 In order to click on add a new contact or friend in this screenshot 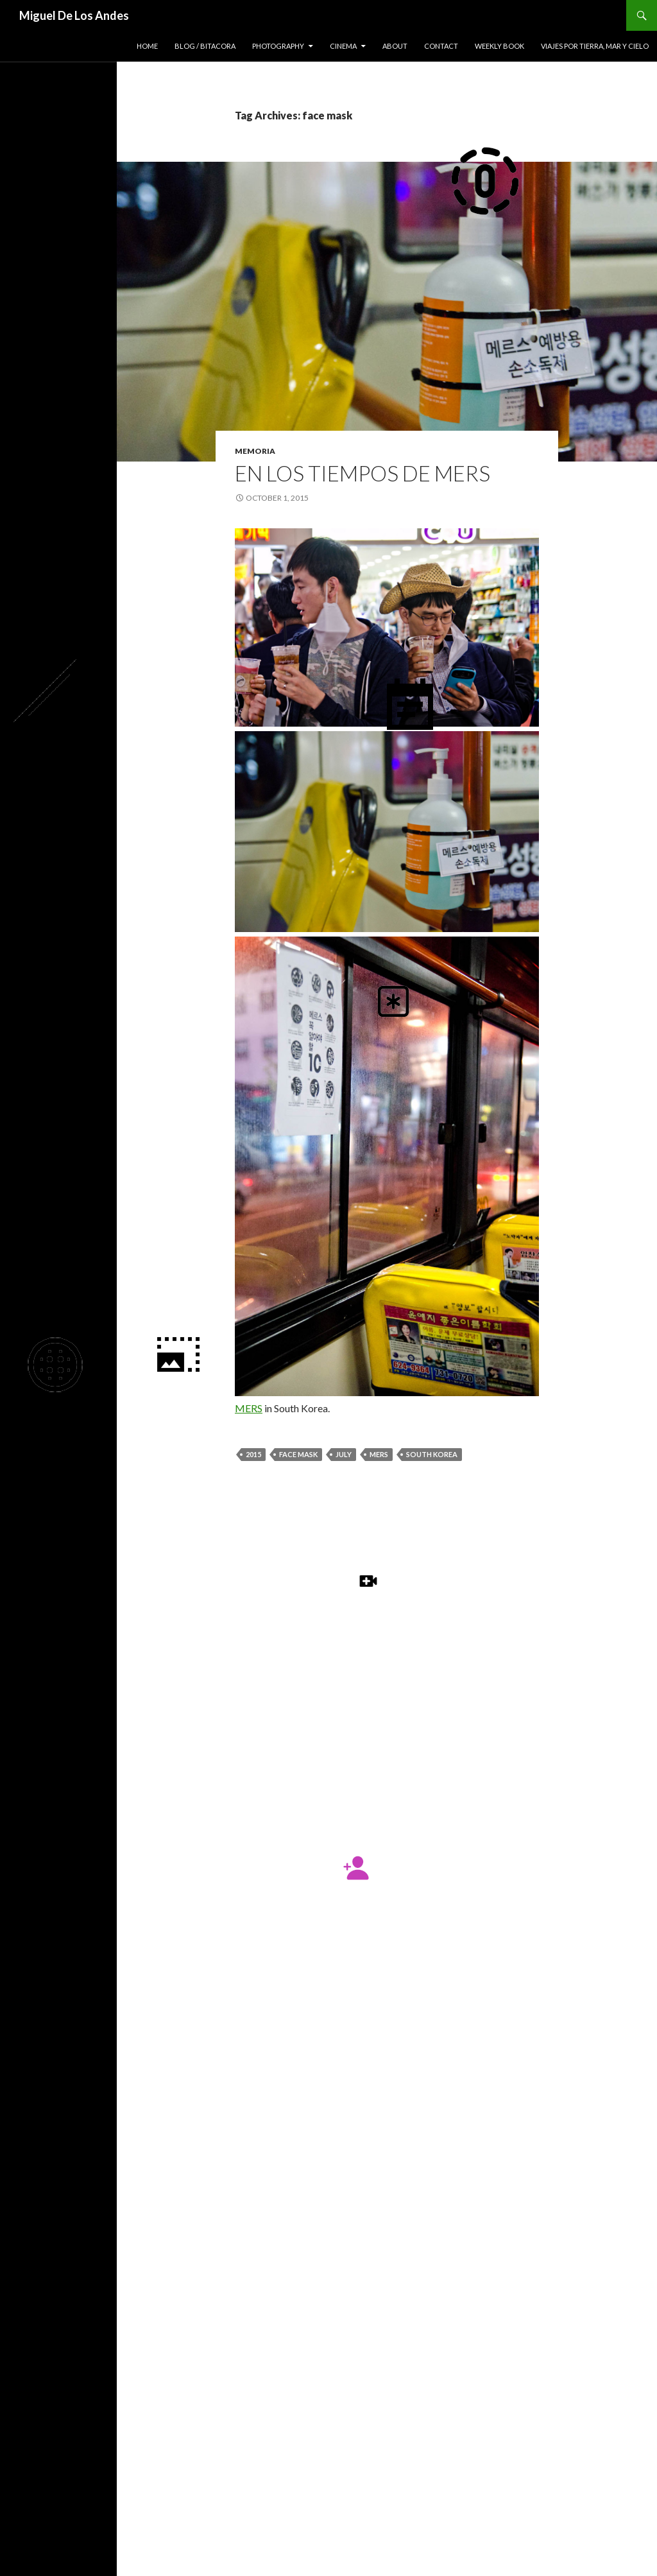, I will do `click(356, 1868)`.